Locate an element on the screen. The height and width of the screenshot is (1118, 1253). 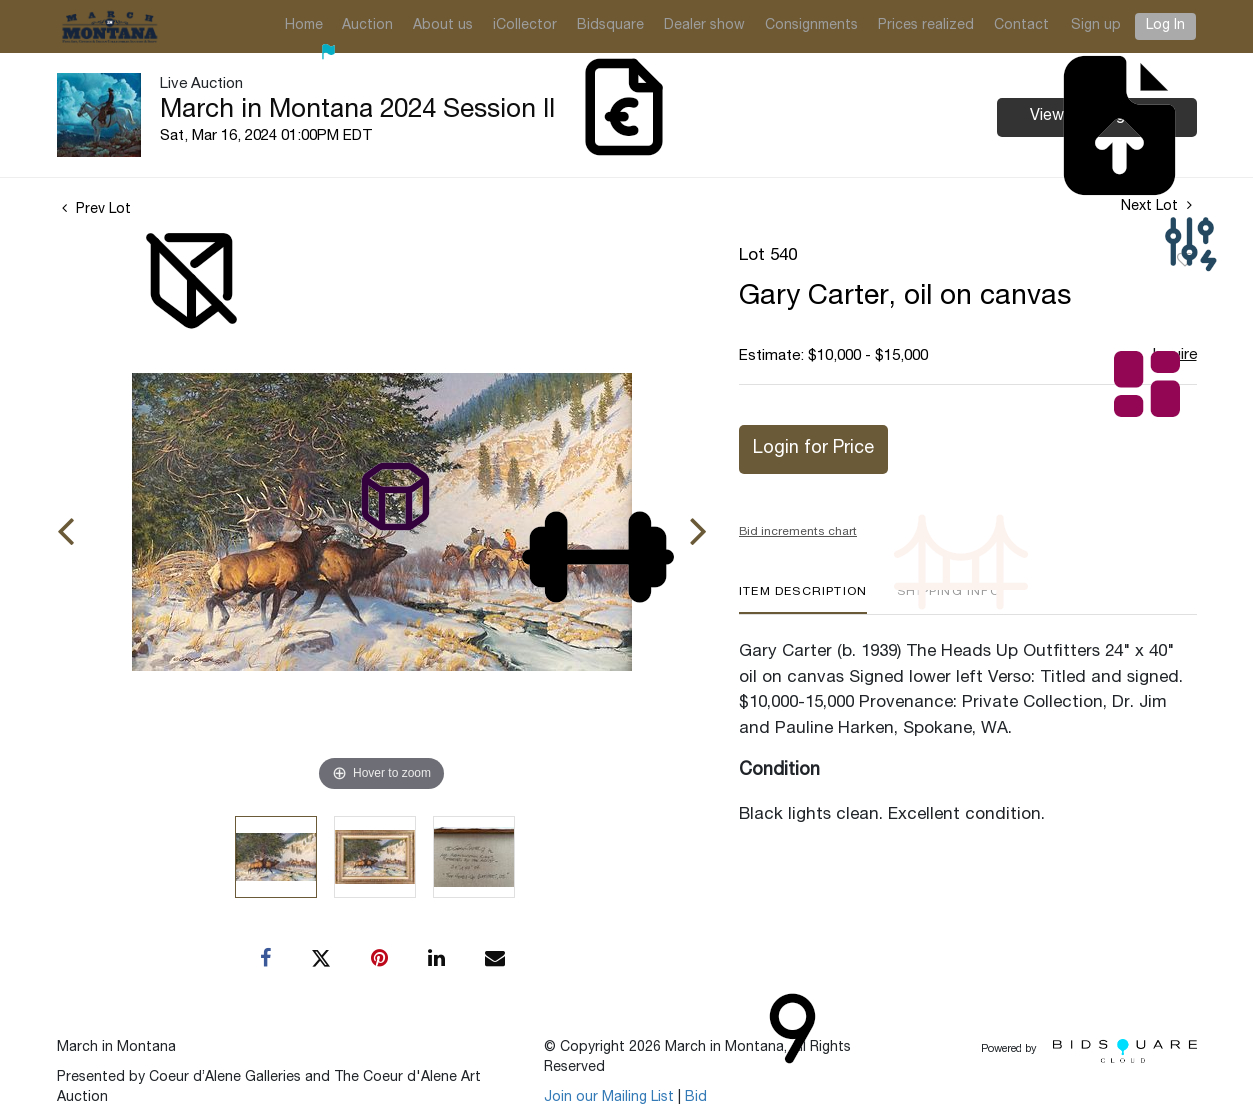
indicates the number nine in a list or sequence is located at coordinates (792, 1028).